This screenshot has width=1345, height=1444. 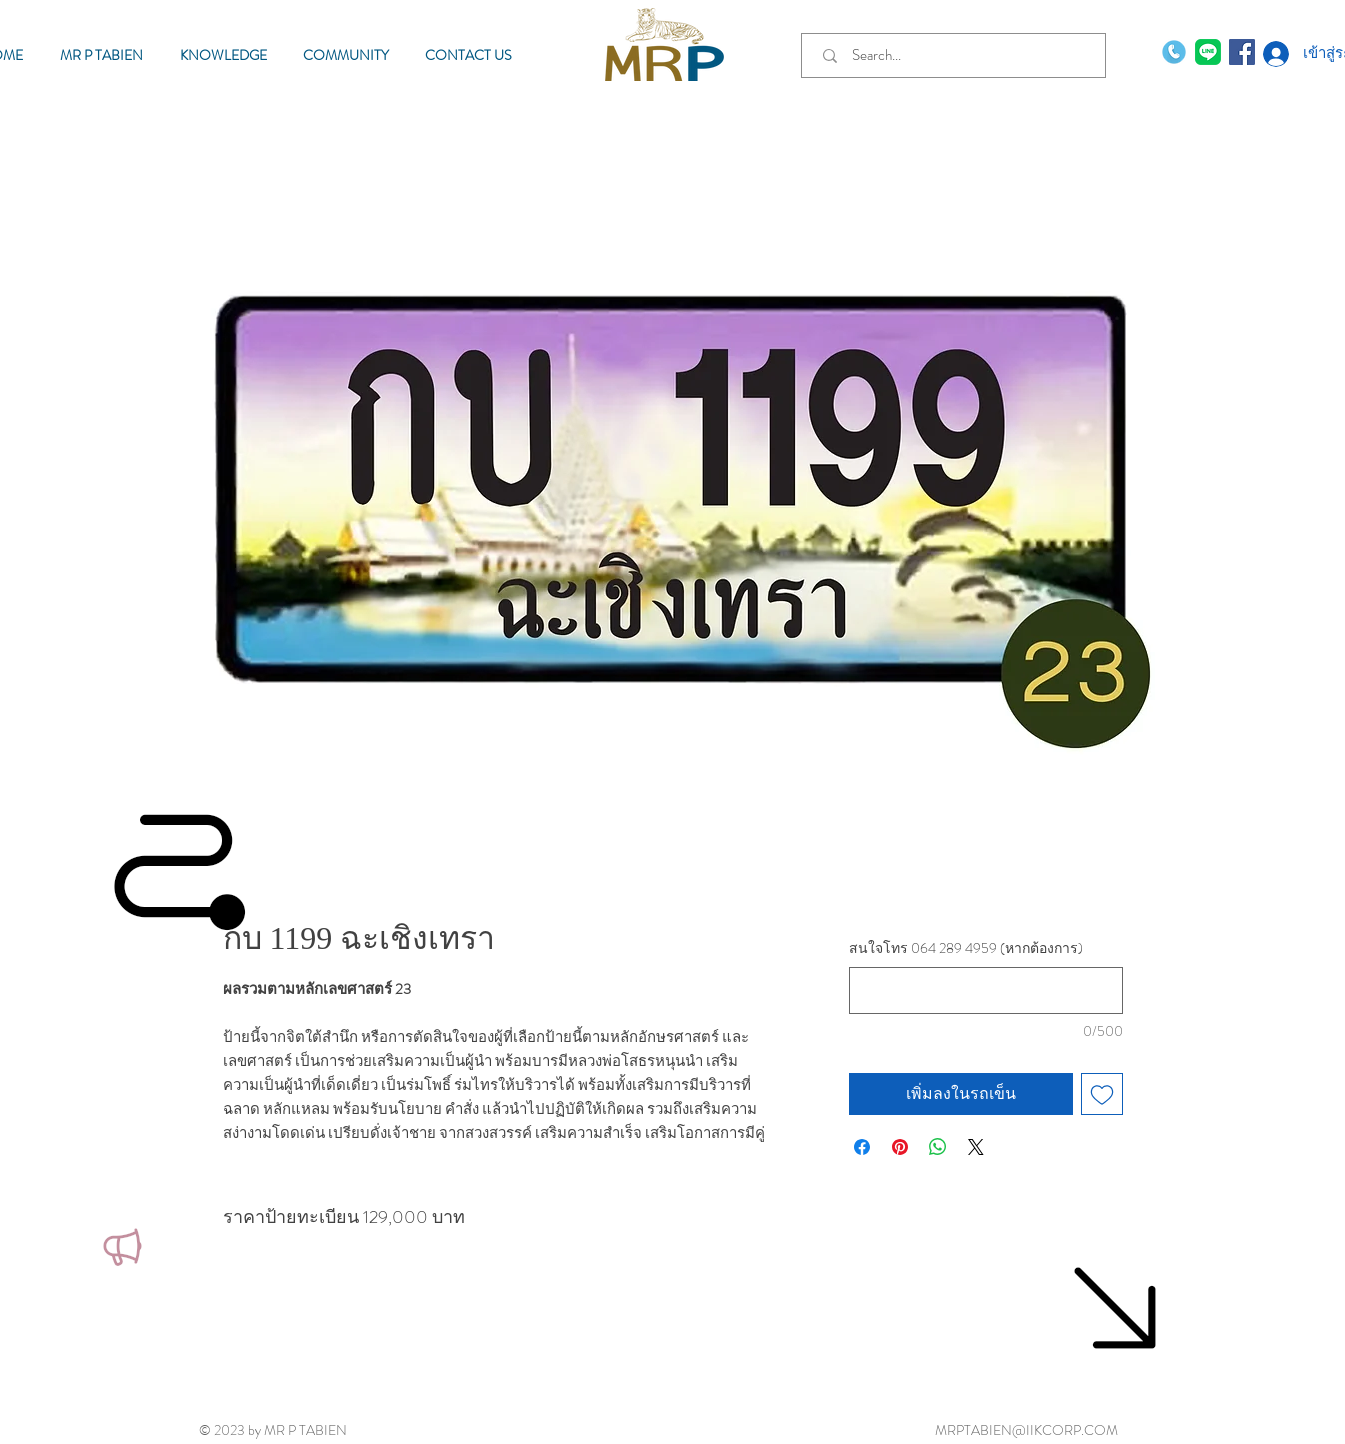 What do you see at coordinates (1115, 1308) in the screenshot?
I see `navigate to the next item diagonally` at bounding box center [1115, 1308].